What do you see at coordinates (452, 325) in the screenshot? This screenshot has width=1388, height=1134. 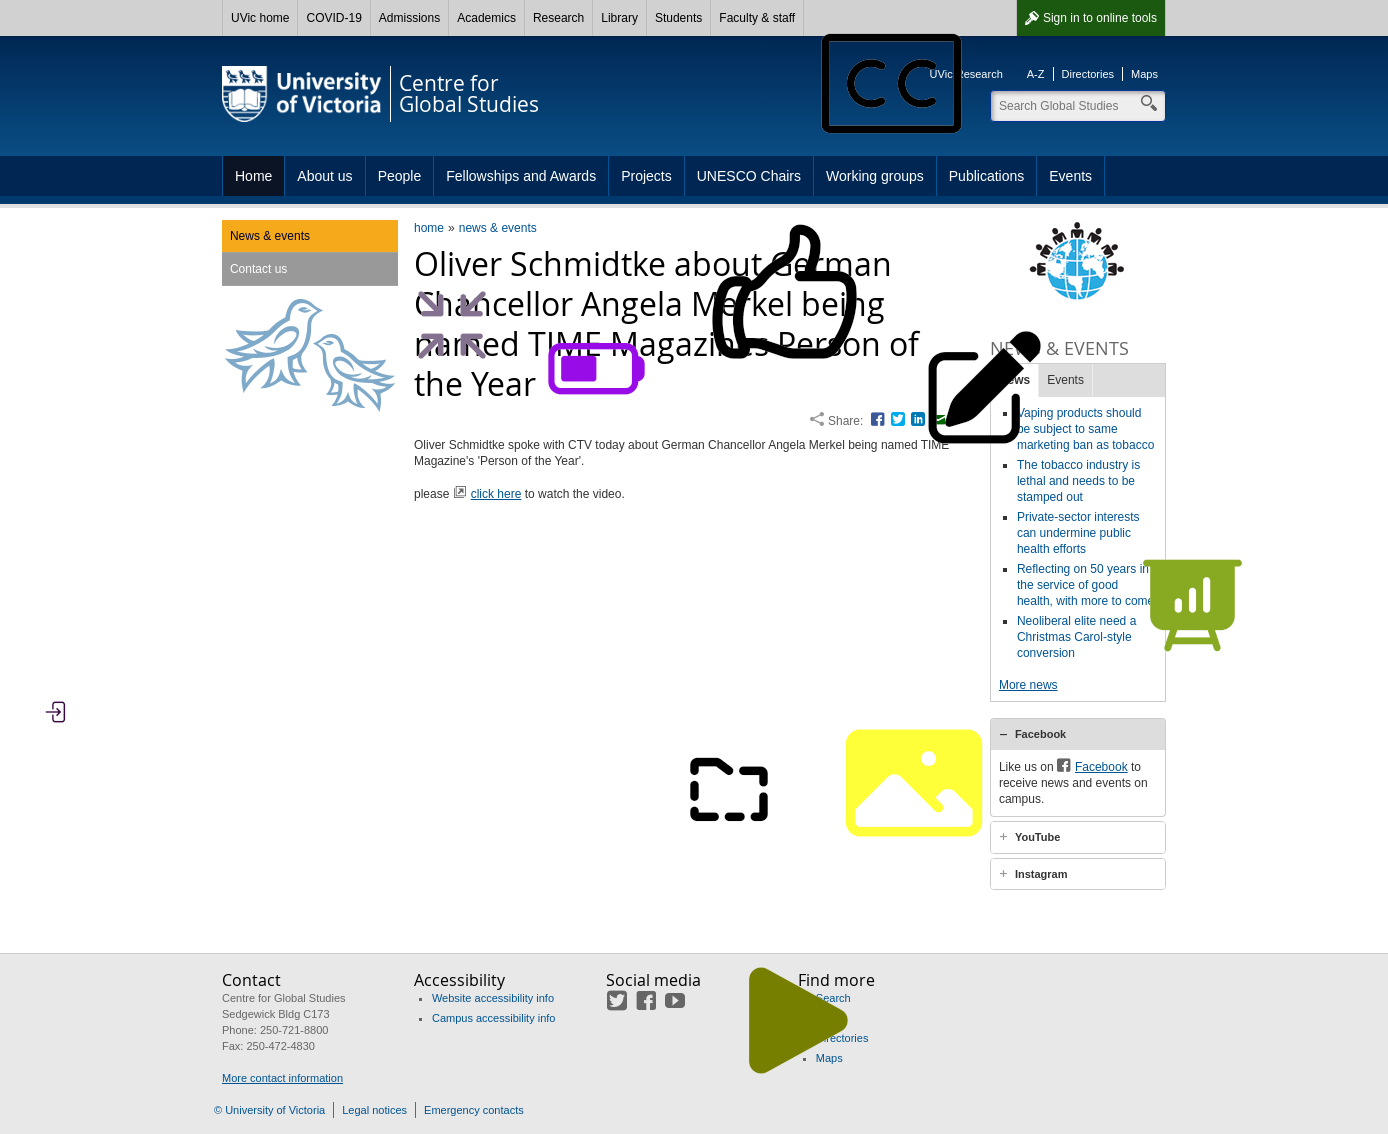 I see `exit fullscreen mode` at bounding box center [452, 325].